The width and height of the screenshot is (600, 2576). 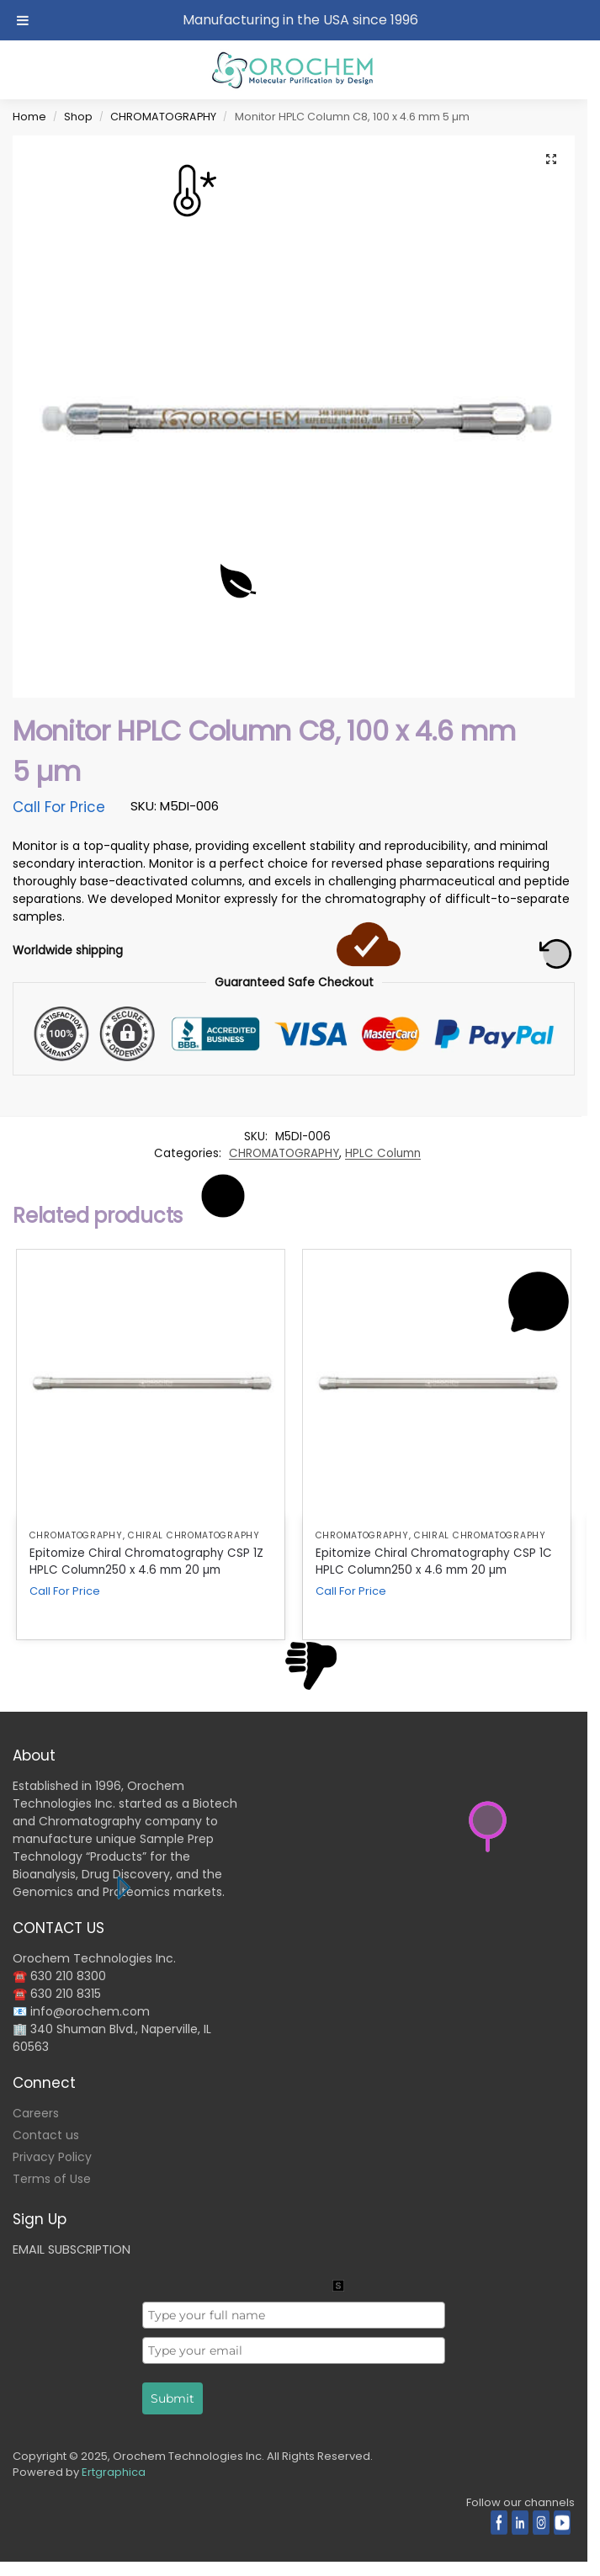 I want to click on indicates low temperature or cold conditions, so click(x=188, y=190).